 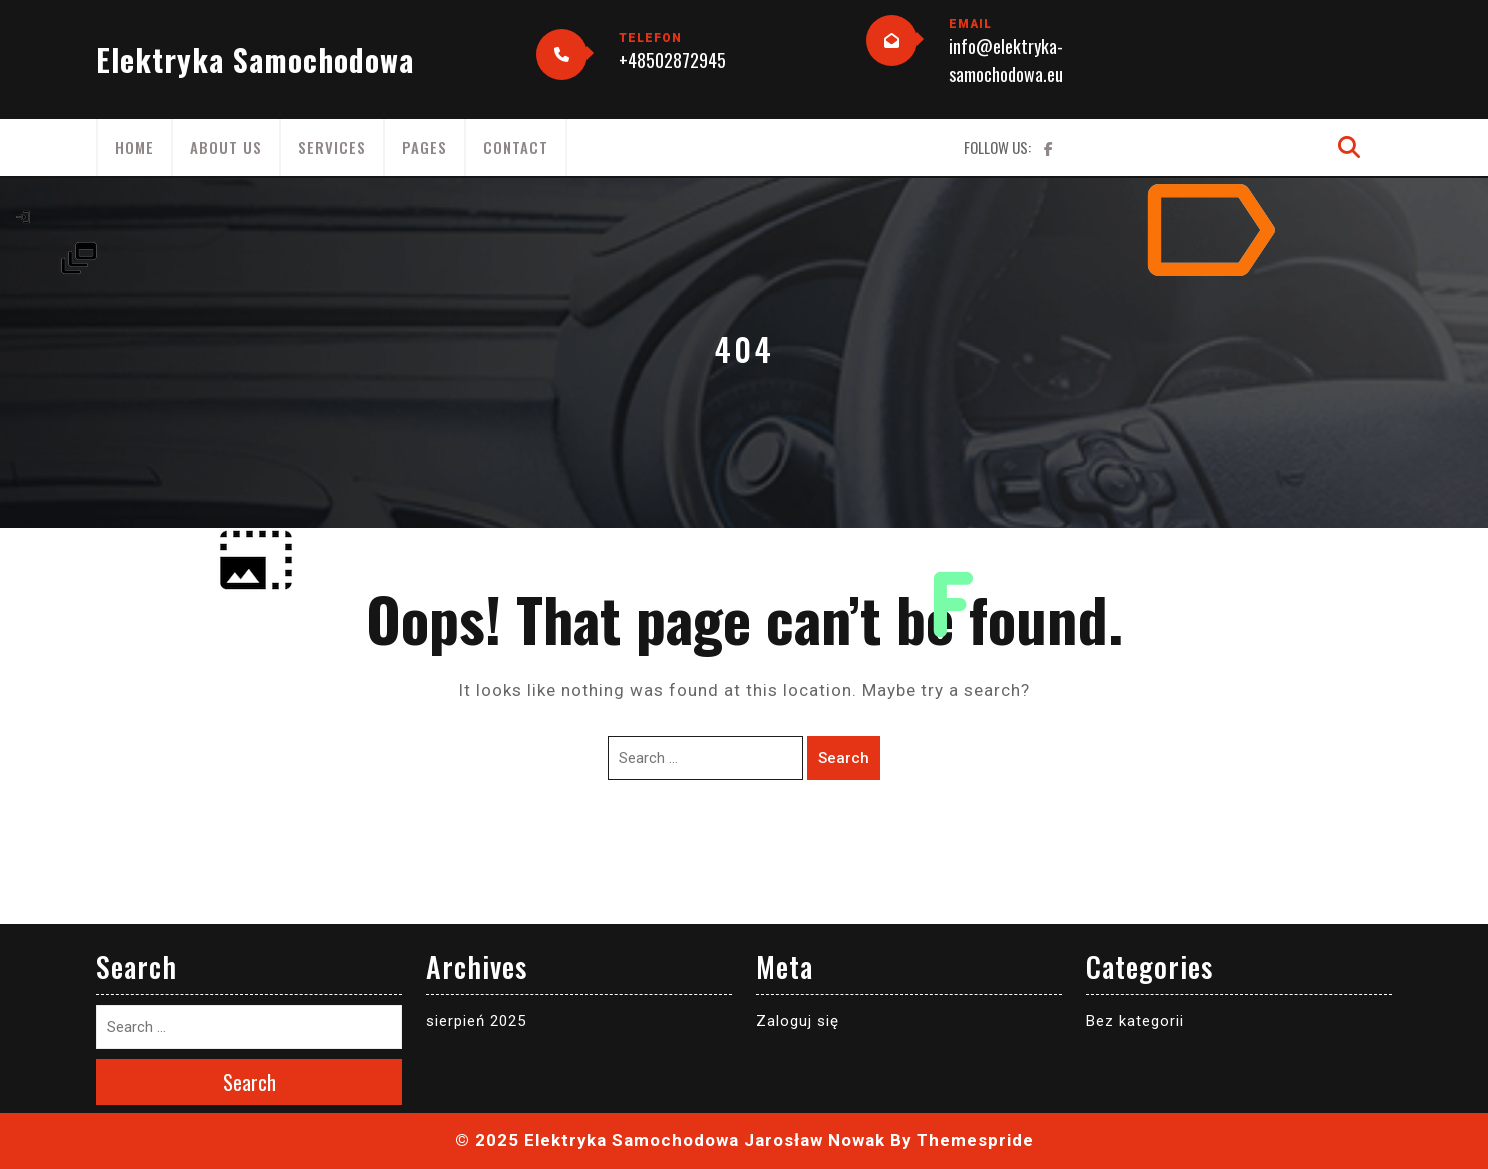 I want to click on view dynamic or stacked content feed, so click(x=79, y=258).